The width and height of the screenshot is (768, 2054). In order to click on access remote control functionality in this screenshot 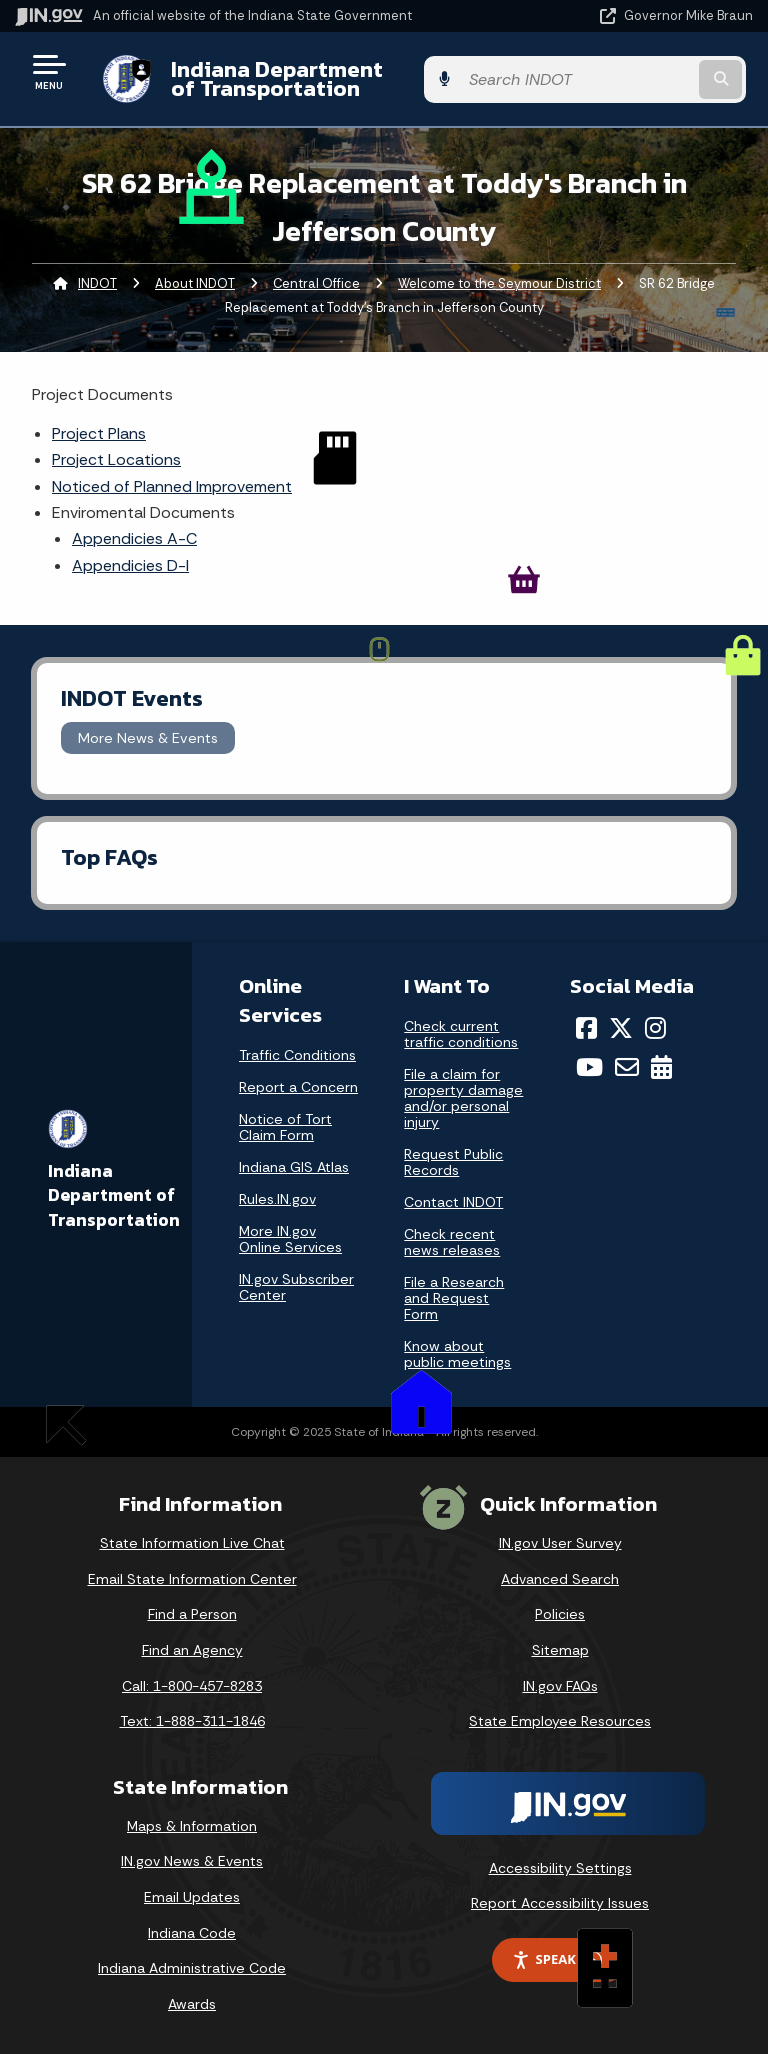, I will do `click(605, 1968)`.